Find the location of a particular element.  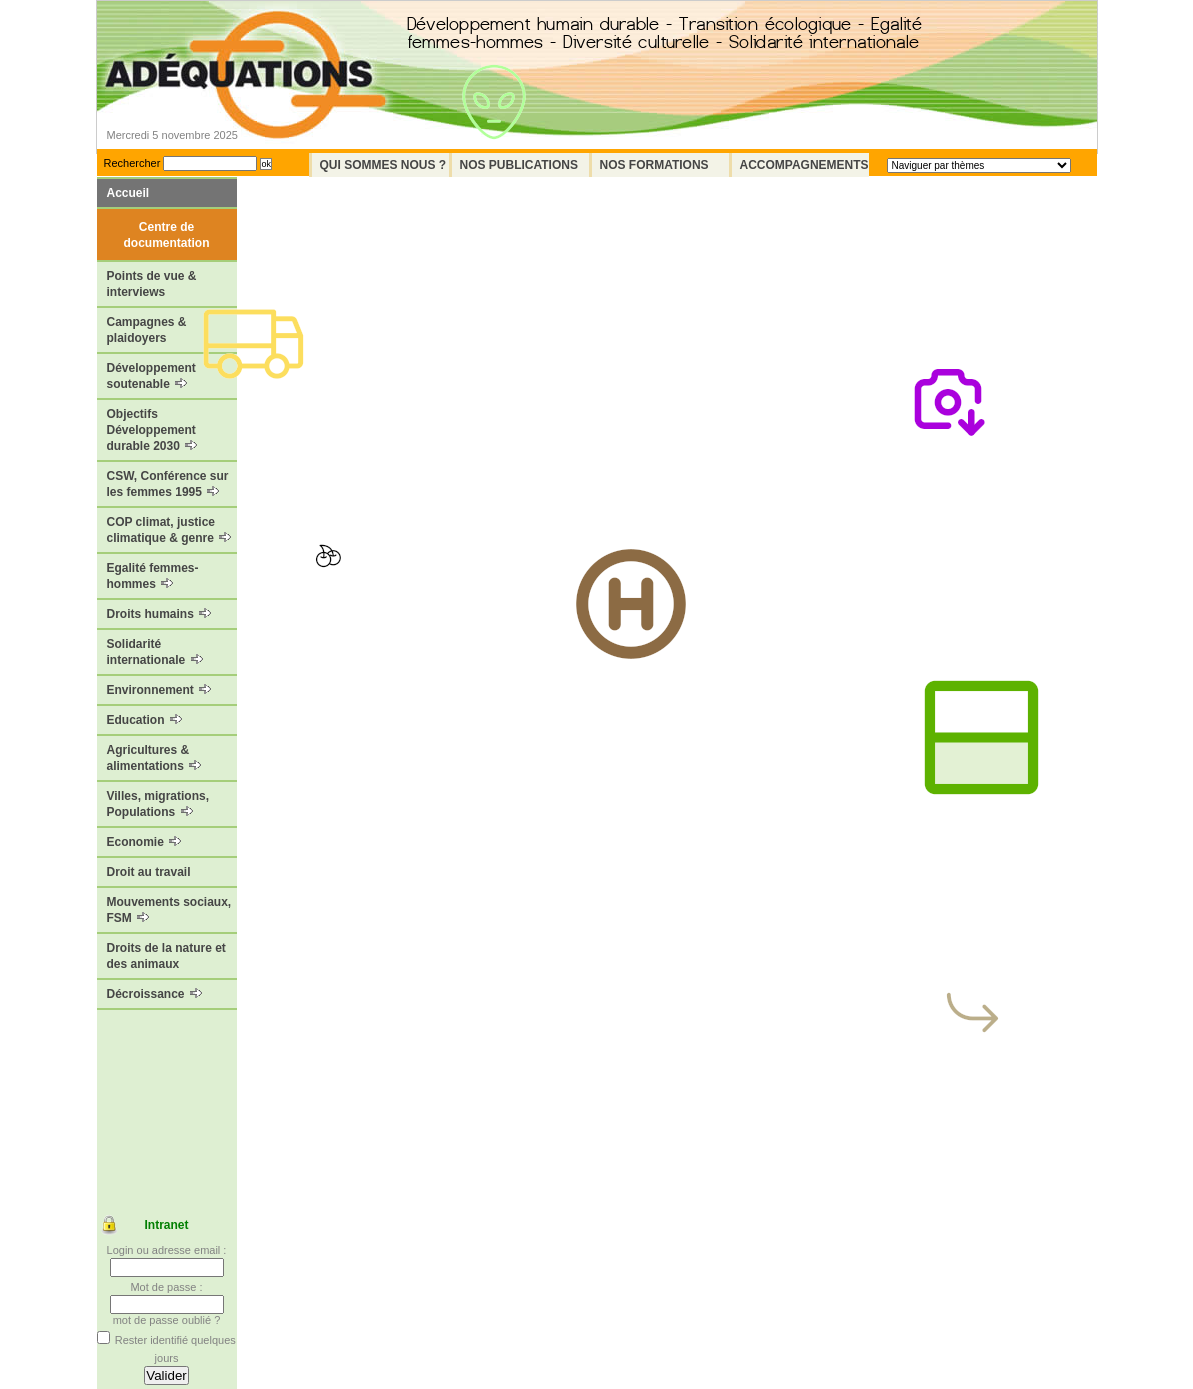

indicates sci-fi or extraterrestrial content is located at coordinates (494, 102).